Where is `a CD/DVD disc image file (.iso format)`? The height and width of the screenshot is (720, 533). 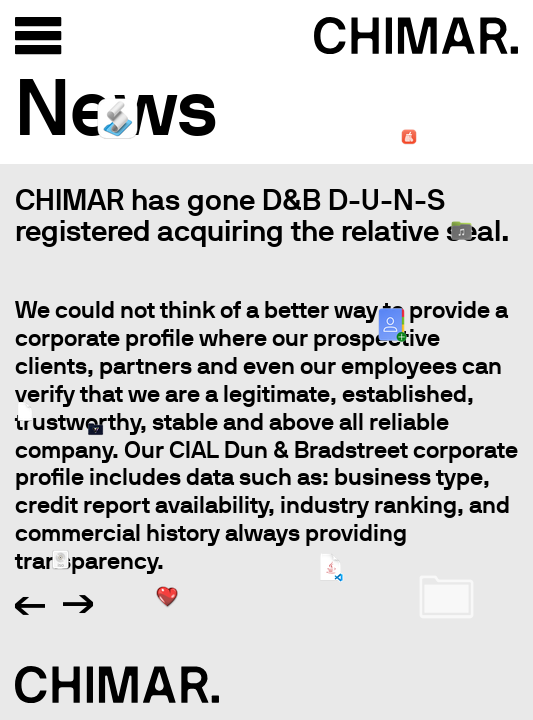
a CD/DVD disc image file (.iso format) is located at coordinates (60, 559).